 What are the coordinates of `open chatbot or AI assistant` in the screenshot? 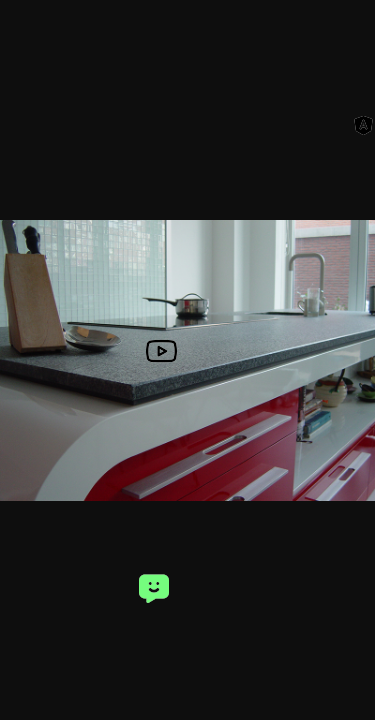 It's located at (154, 588).